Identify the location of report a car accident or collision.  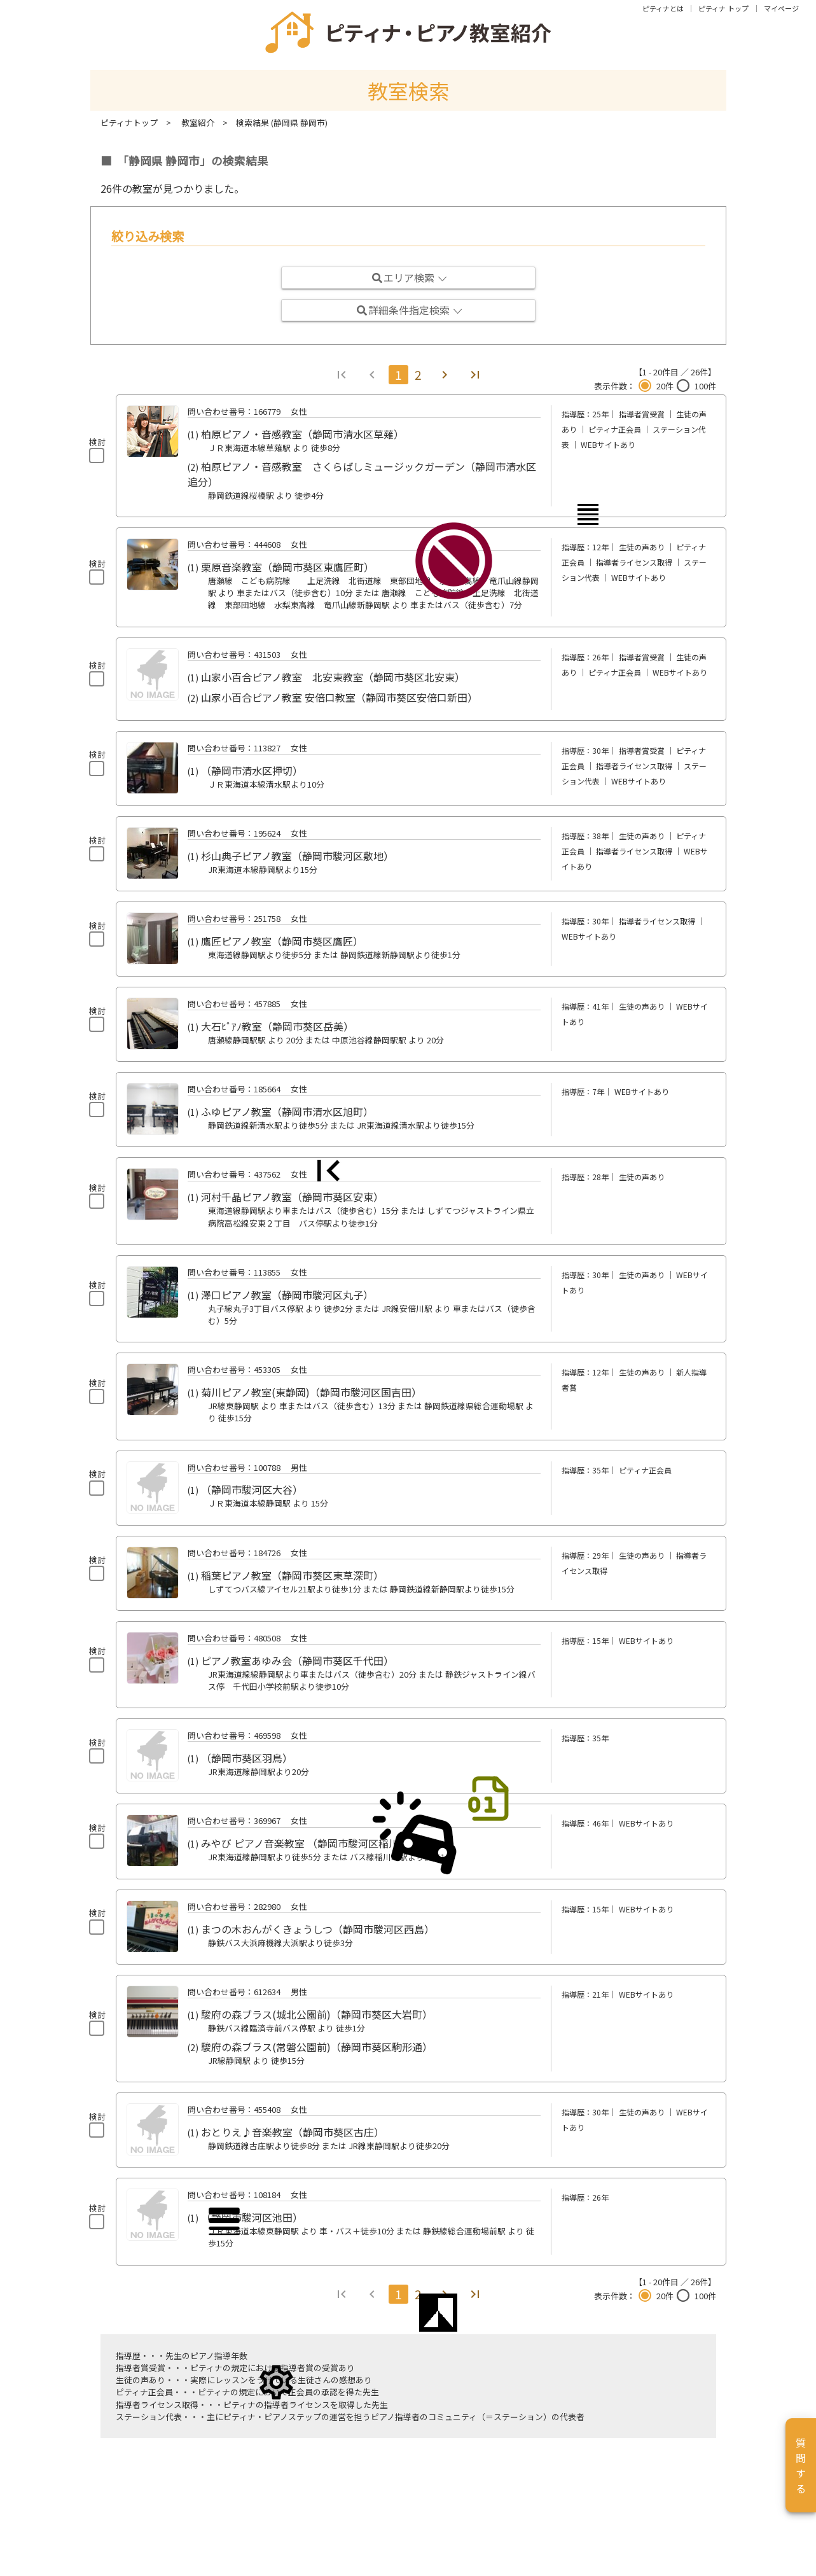
(416, 1835).